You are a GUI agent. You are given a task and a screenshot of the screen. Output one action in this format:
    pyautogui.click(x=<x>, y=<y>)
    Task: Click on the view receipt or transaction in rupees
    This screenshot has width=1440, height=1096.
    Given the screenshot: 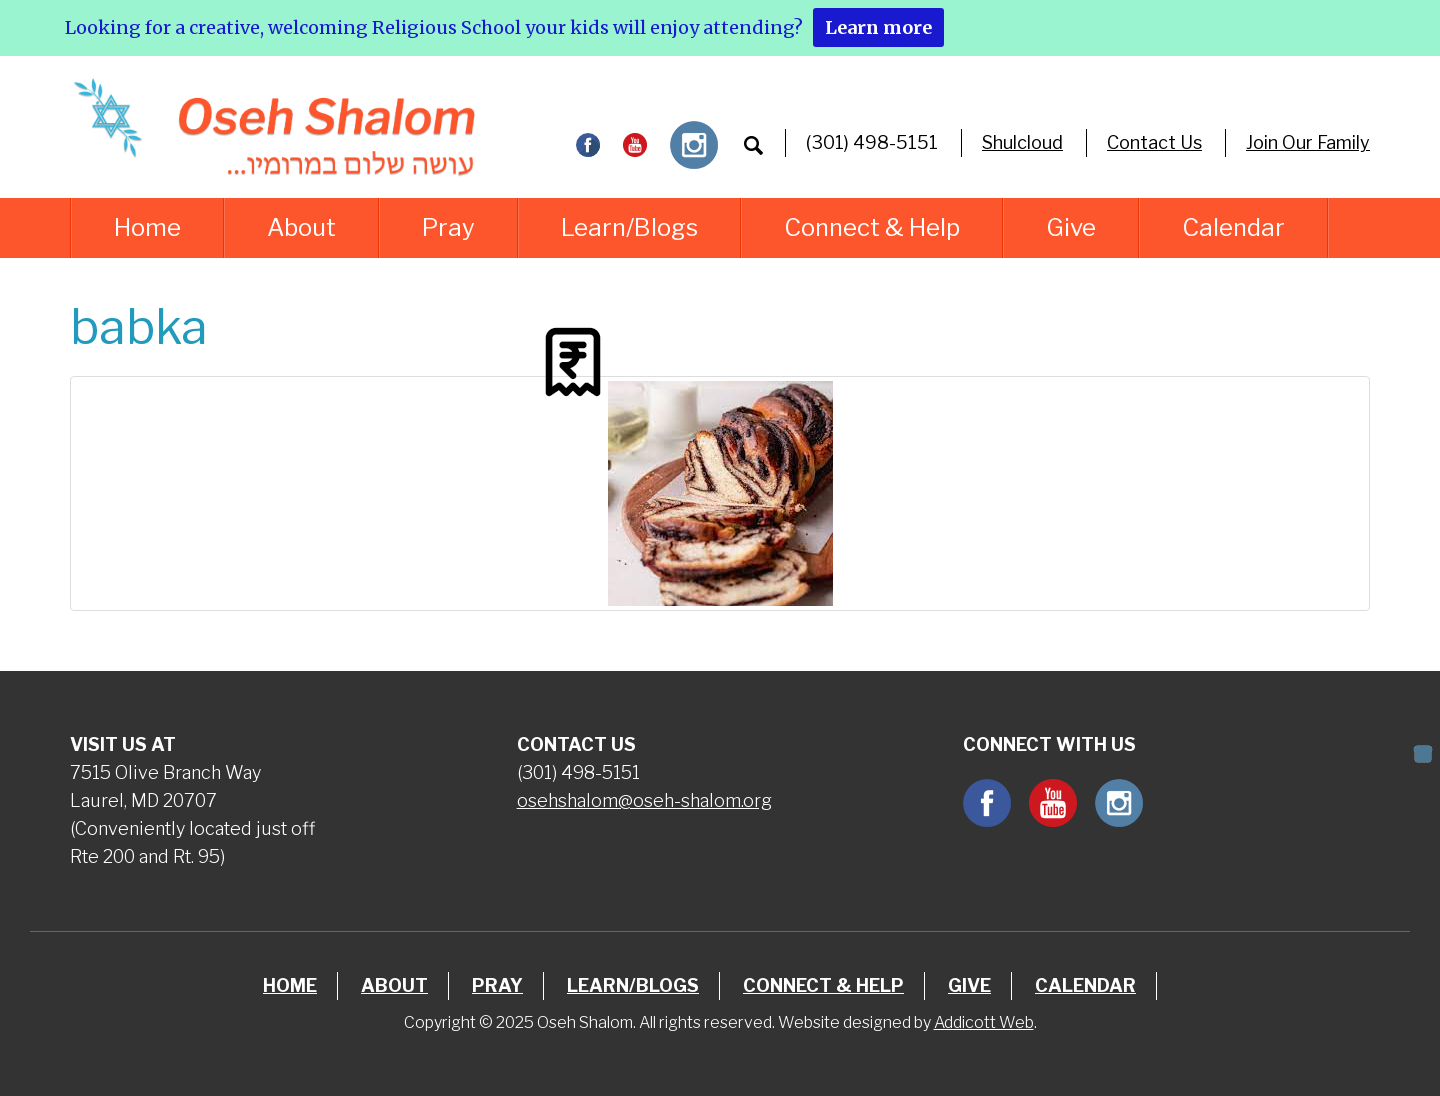 What is the action you would take?
    pyautogui.click(x=573, y=362)
    